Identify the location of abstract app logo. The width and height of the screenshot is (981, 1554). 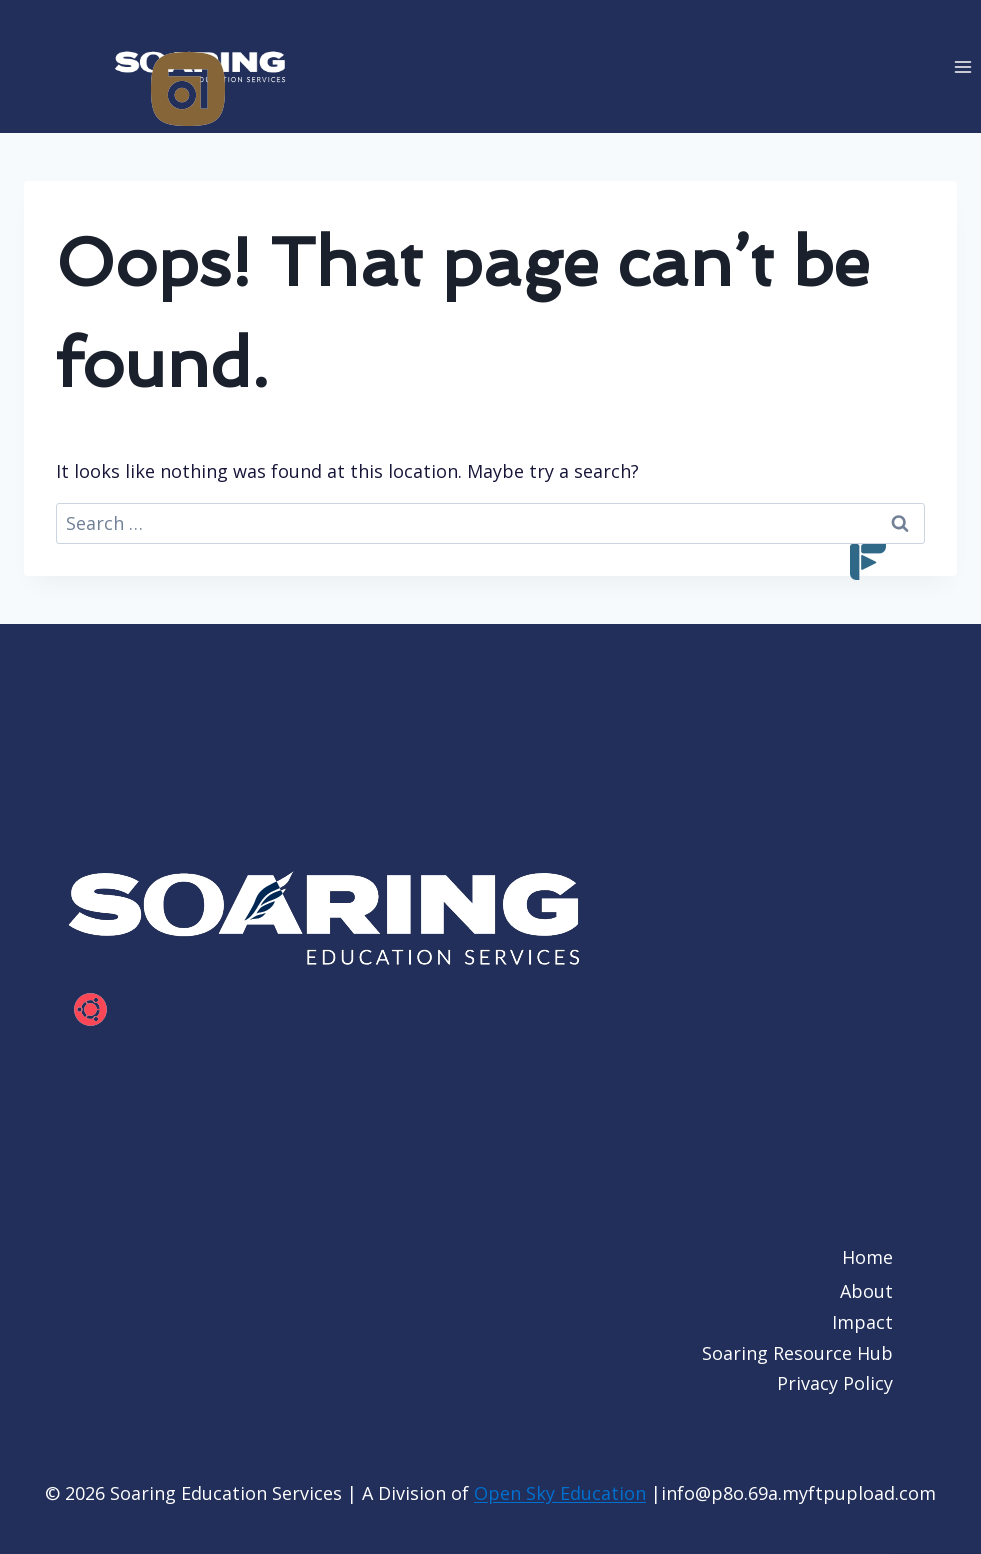
(188, 89).